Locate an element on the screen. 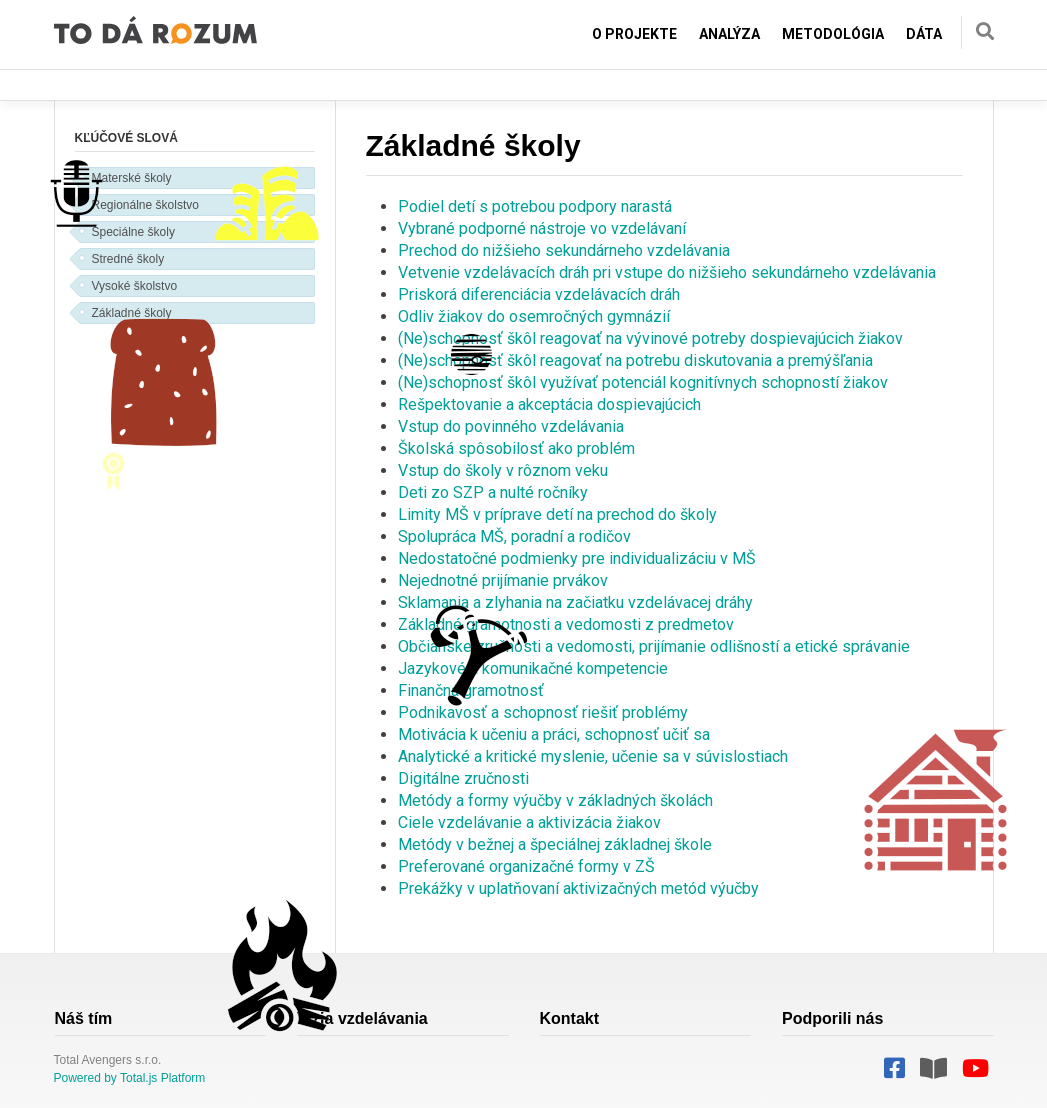 This screenshot has width=1047, height=1108. select a cabin or lodge accommodation is located at coordinates (935, 801).